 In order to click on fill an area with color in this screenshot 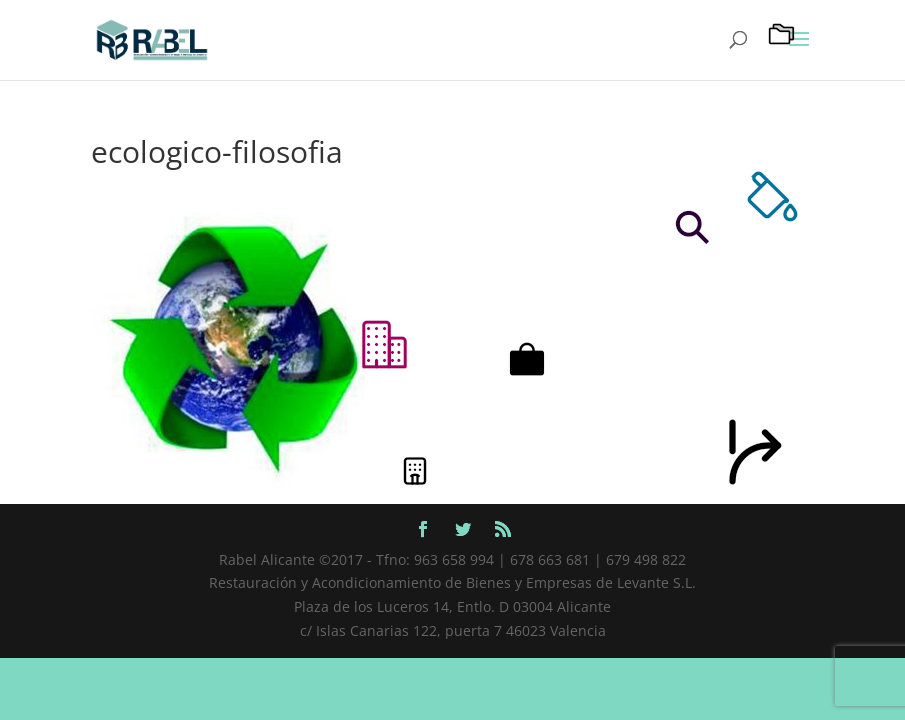, I will do `click(772, 196)`.